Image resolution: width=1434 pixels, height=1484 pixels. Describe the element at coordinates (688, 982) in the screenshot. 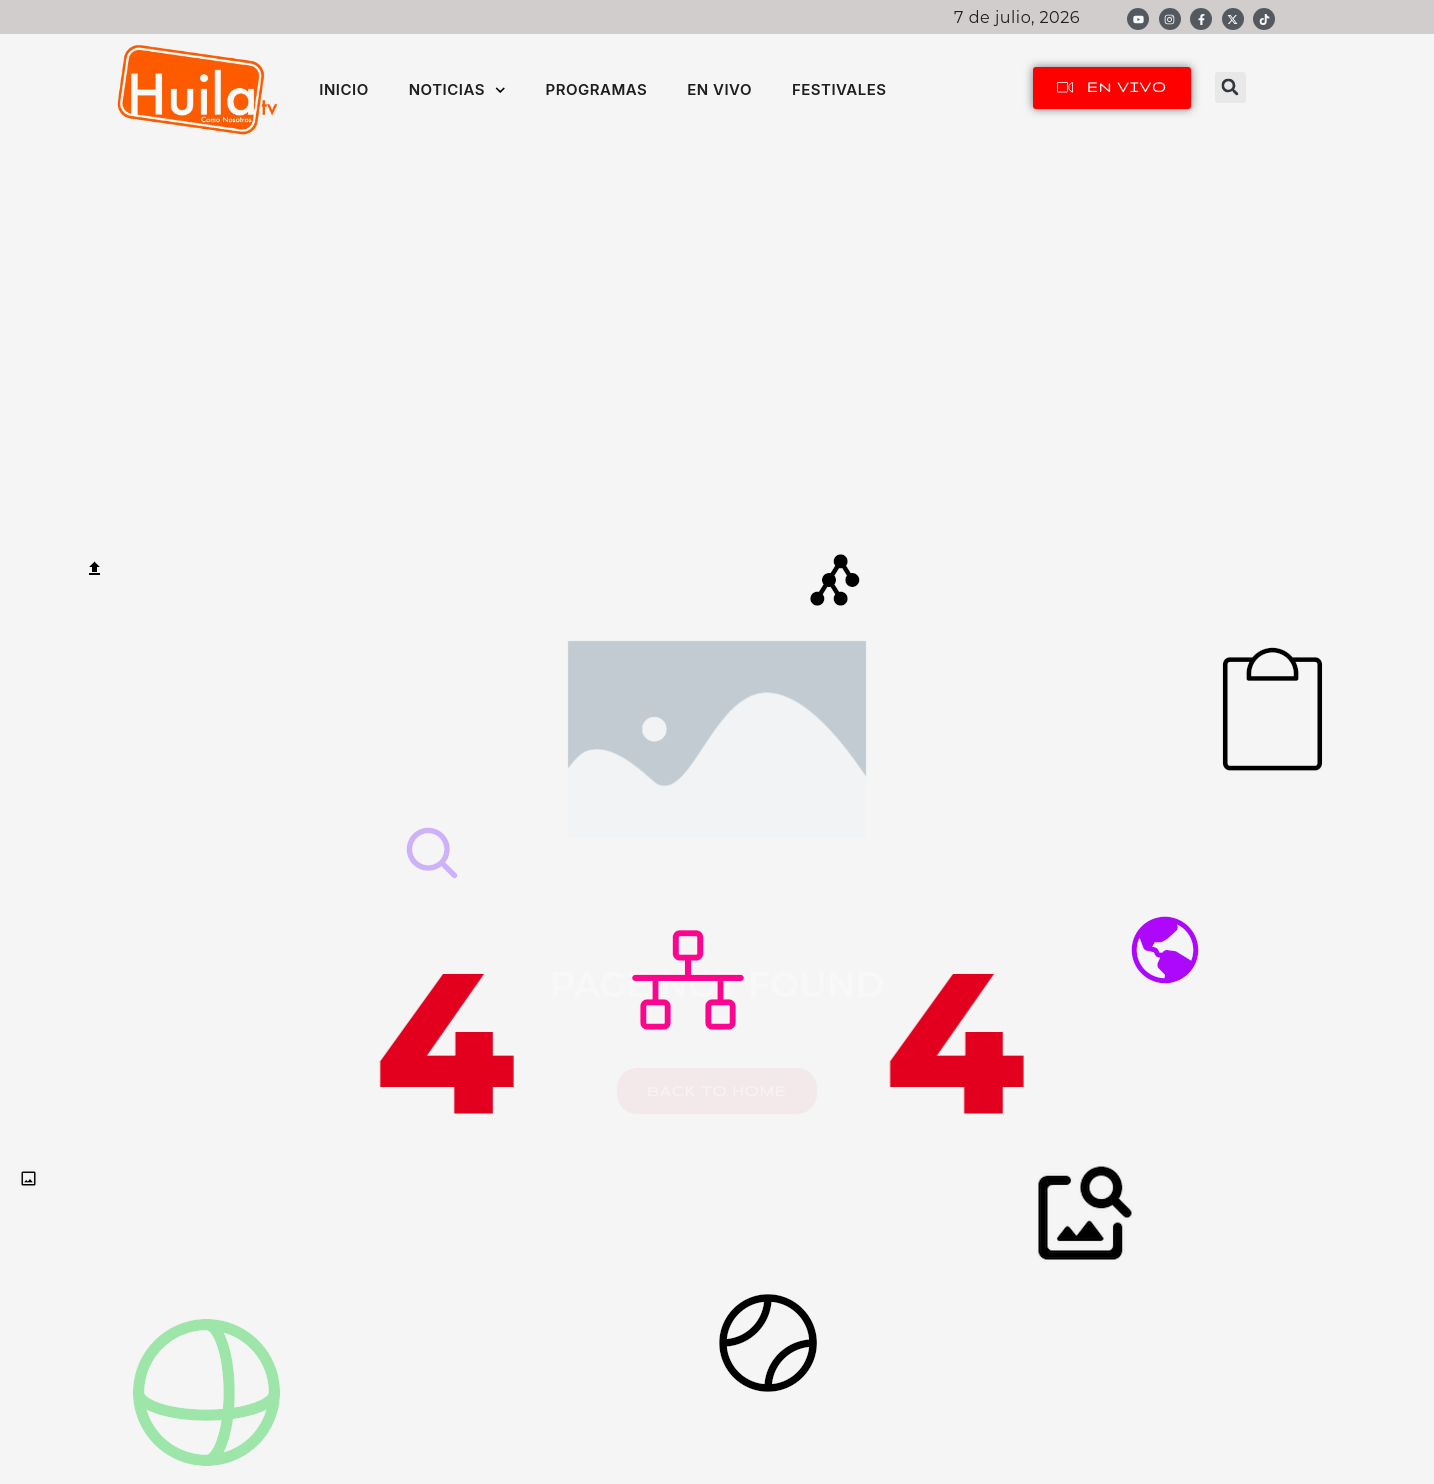

I see `view network connections` at that location.